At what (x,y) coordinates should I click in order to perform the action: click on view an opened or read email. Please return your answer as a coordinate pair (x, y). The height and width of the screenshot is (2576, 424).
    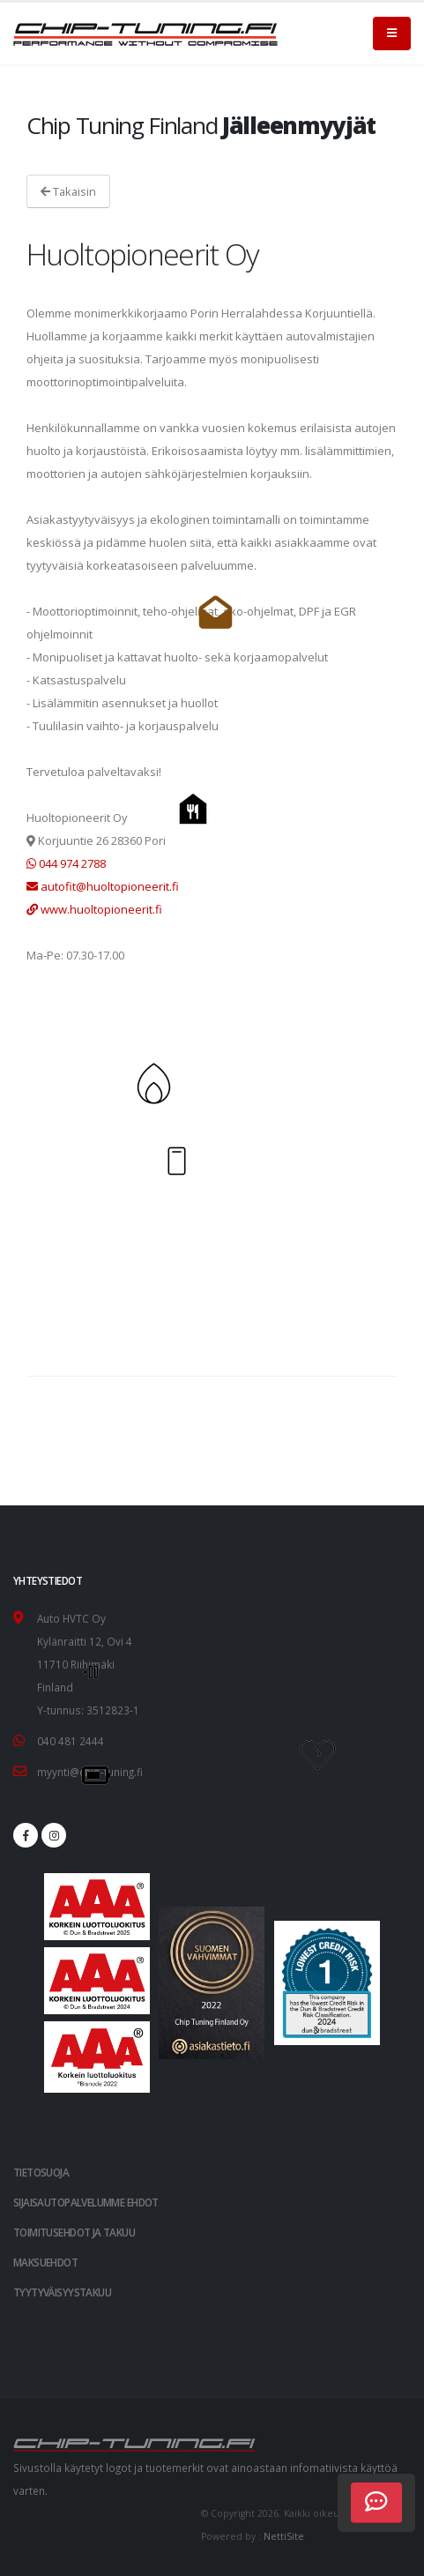
    Looking at the image, I should click on (215, 614).